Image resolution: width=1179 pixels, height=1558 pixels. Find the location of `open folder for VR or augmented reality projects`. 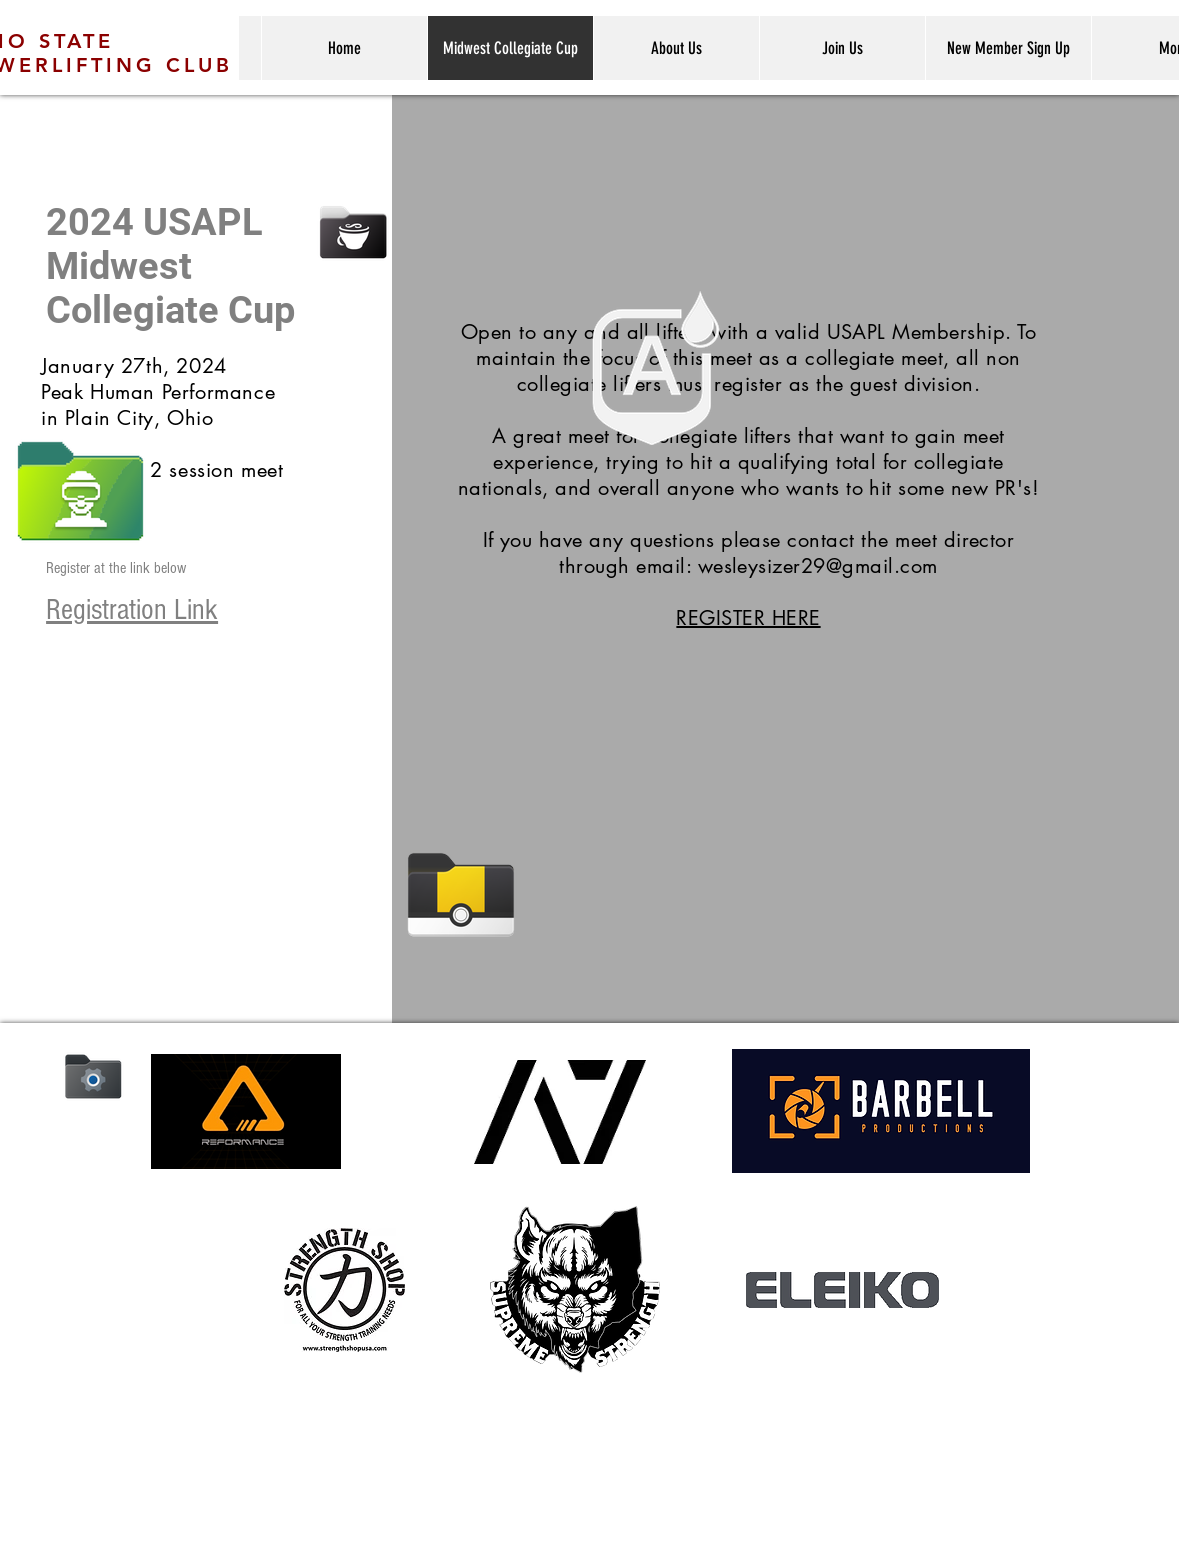

open folder for VR or augmented reality projects is located at coordinates (80, 494).